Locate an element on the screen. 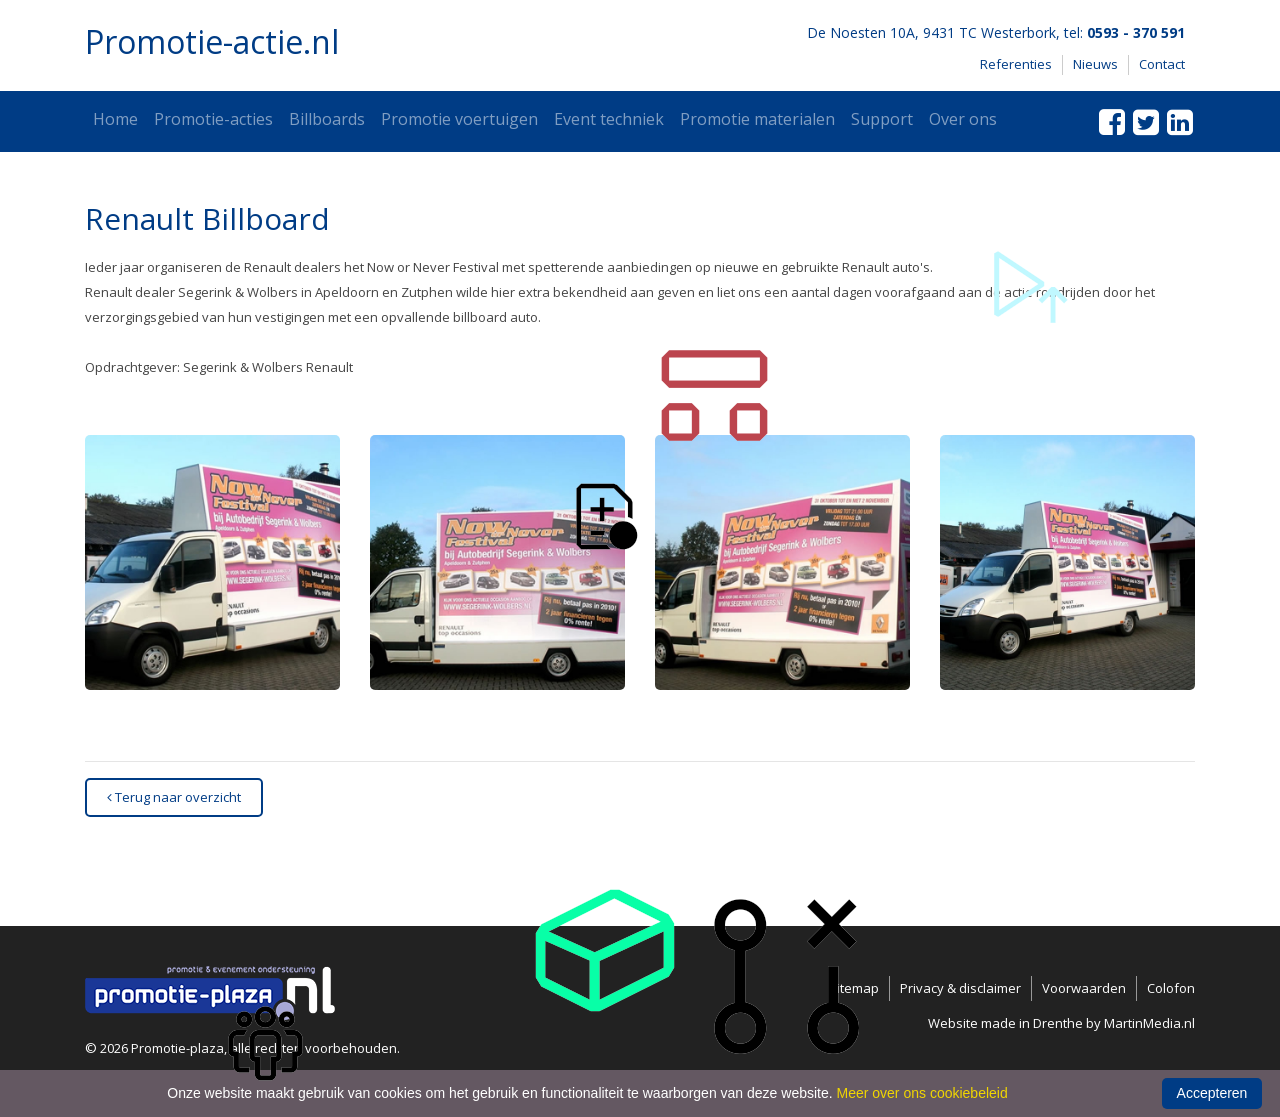 The height and width of the screenshot is (1117, 1280). view code structure or hierarchy is located at coordinates (714, 395).